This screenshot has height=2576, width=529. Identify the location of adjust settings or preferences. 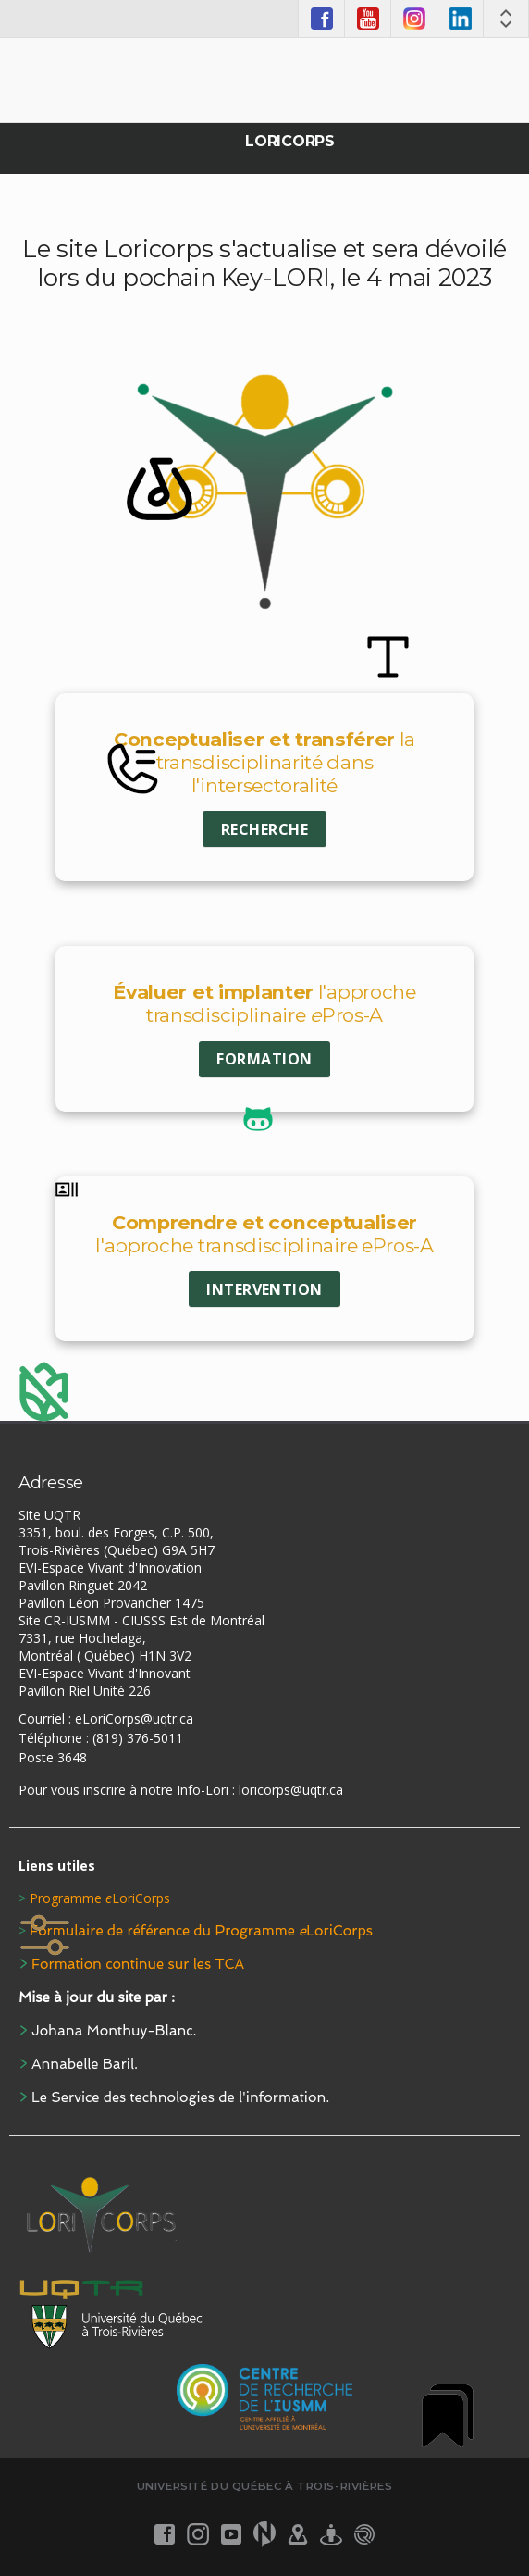
(44, 1935).